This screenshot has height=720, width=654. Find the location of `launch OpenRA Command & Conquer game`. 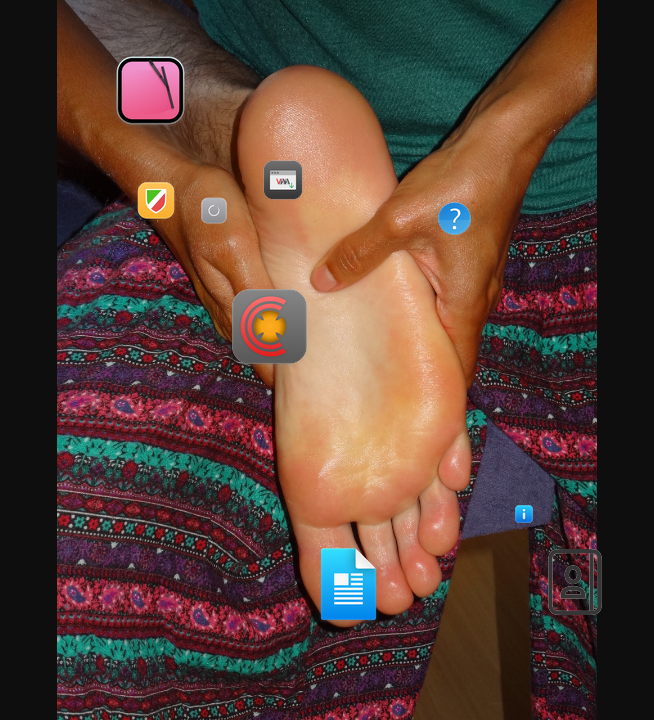

launch OpenRA Command & Conquer game is located at coordinates (269, 326).